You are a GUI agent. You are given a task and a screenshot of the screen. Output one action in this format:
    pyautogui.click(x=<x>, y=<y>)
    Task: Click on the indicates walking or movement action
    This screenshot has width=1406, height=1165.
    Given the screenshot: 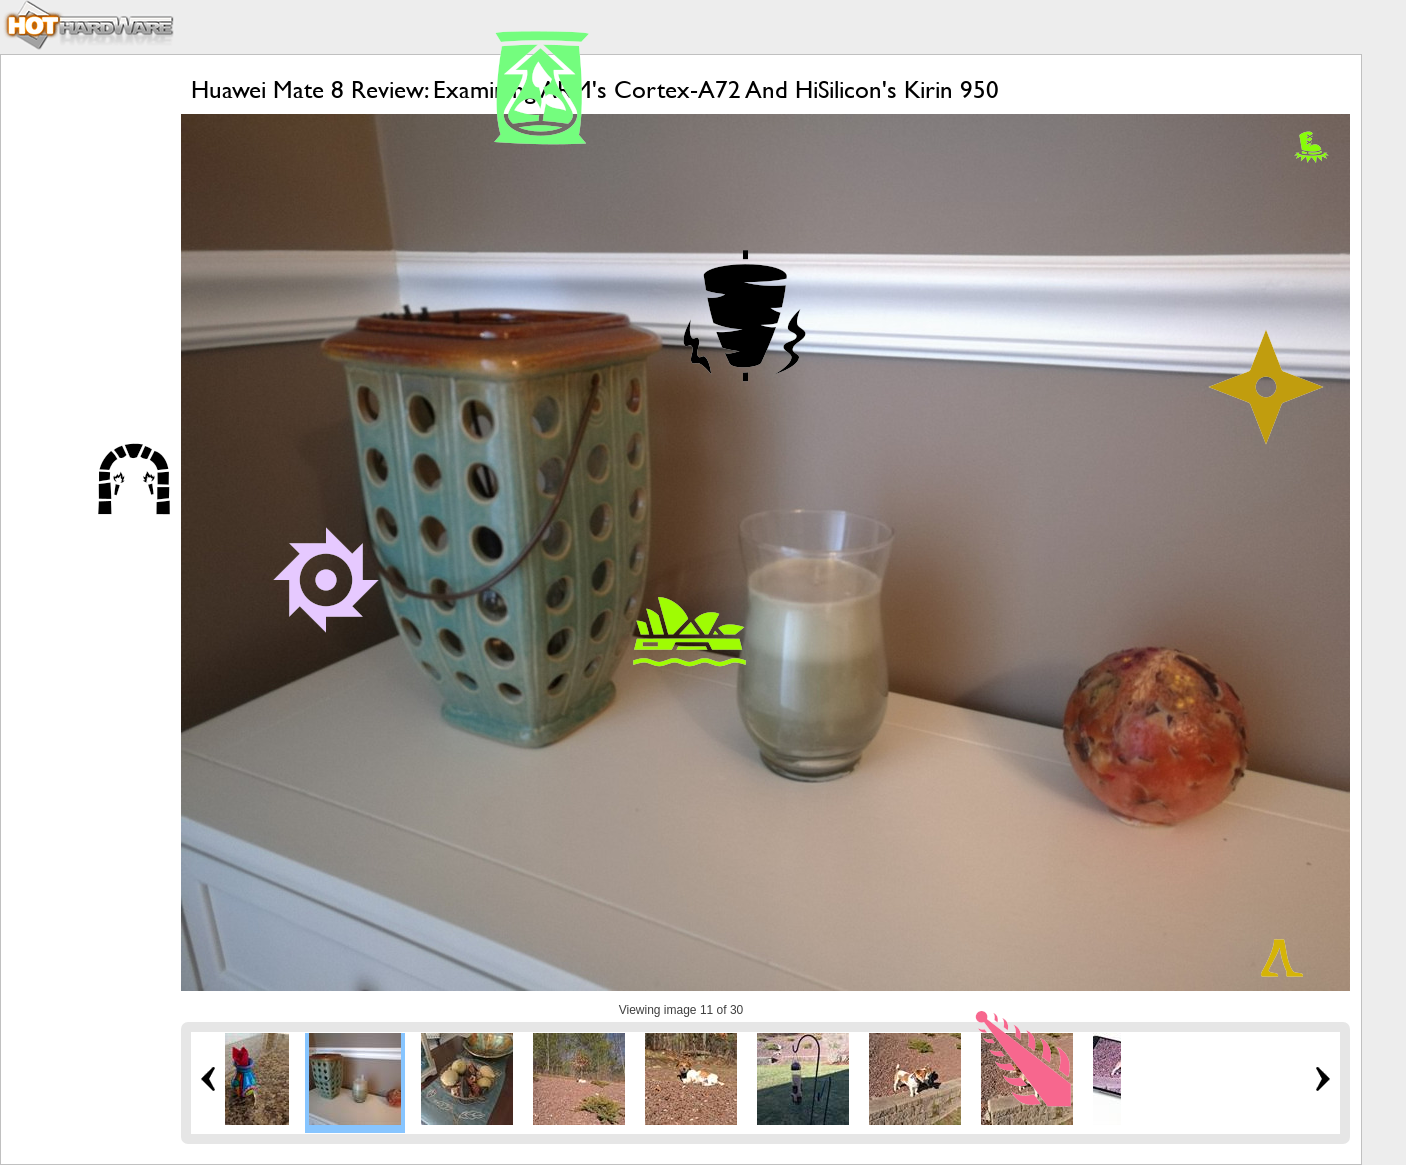 What is the action you would take?
    pyautogui.click(x=1282, y=958)
    